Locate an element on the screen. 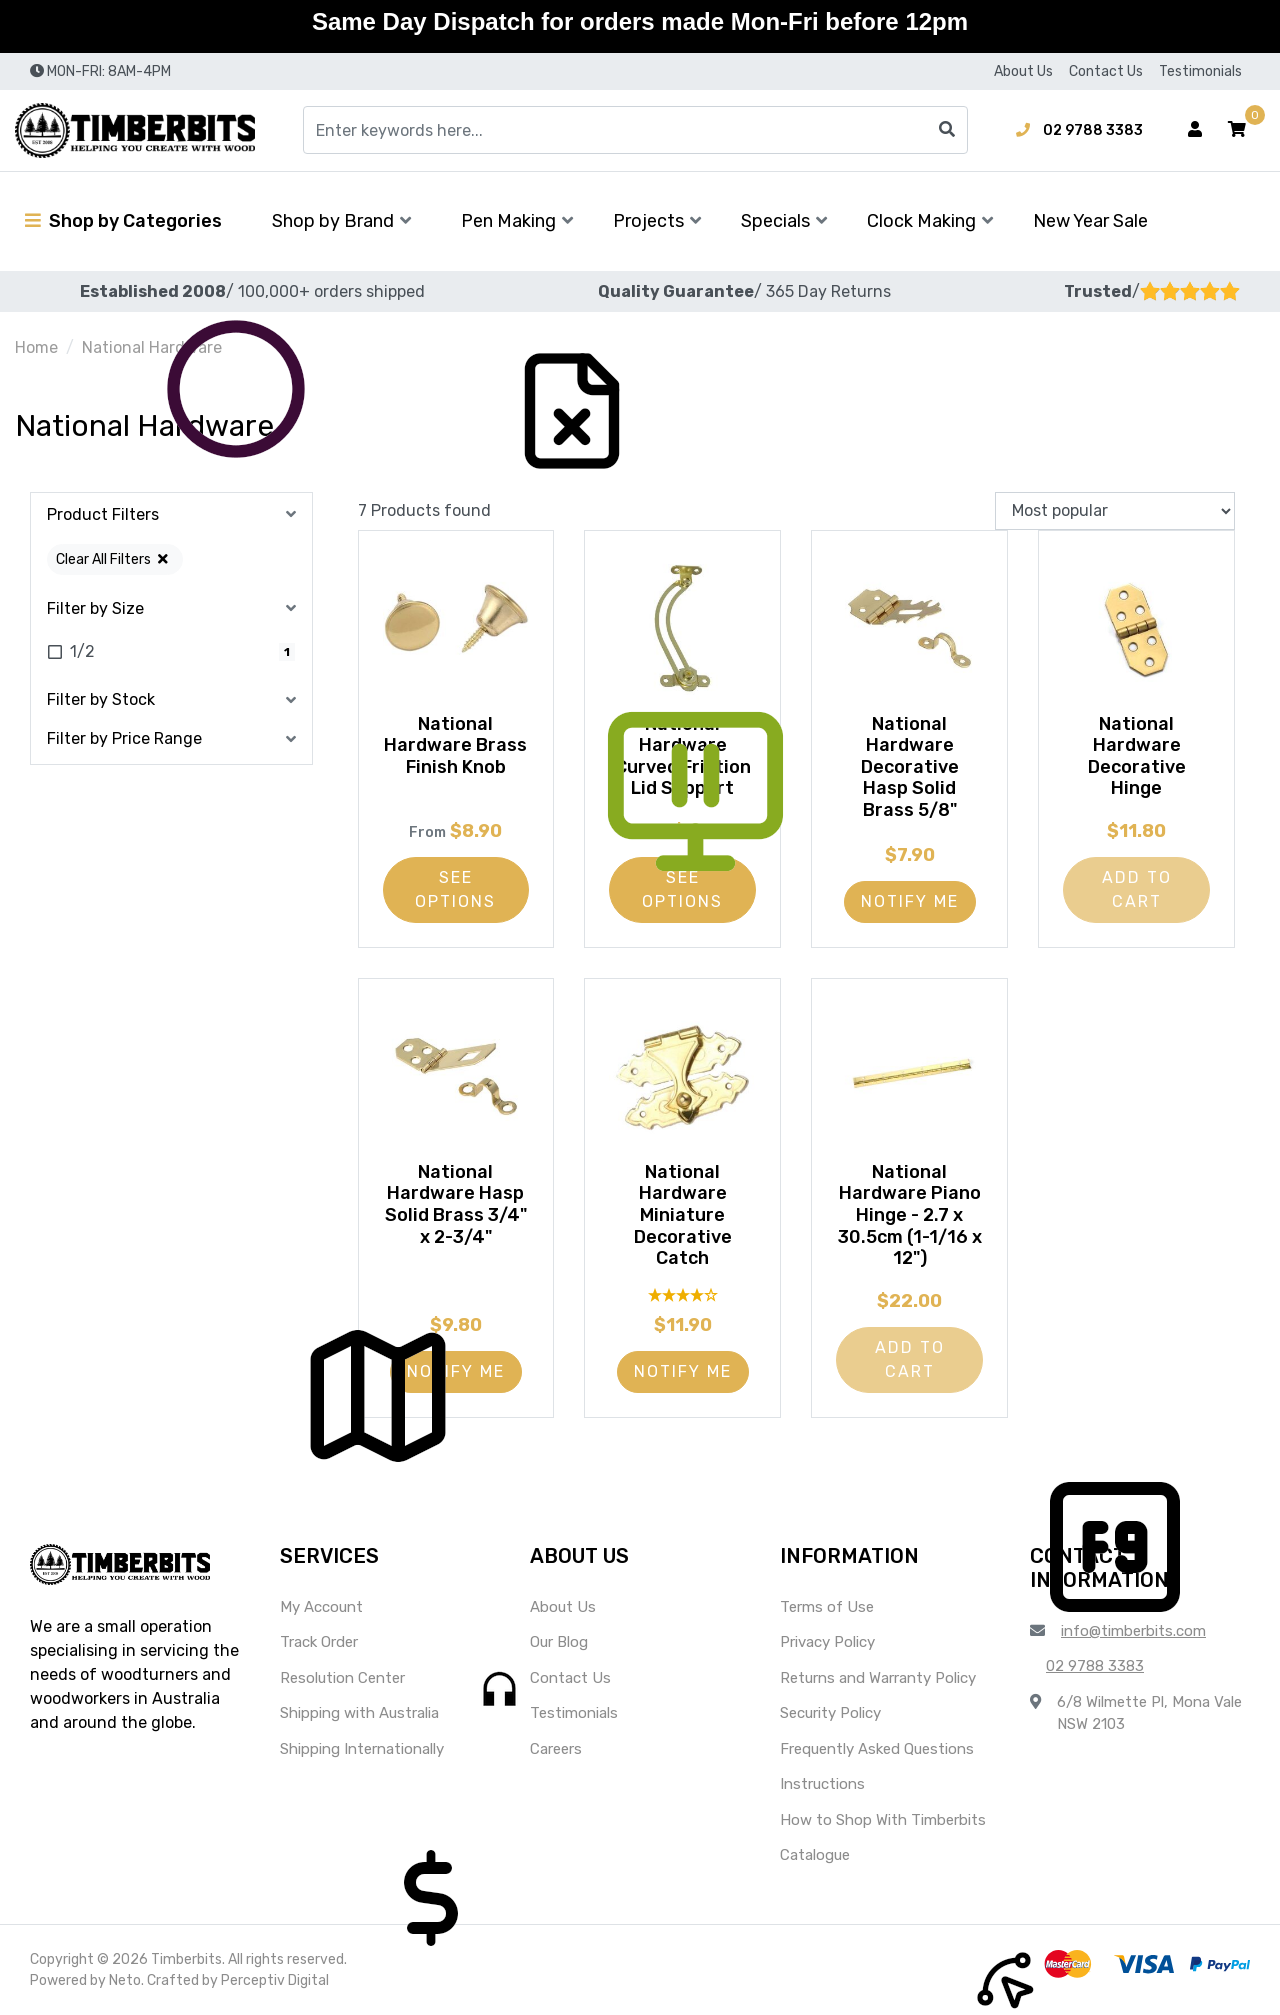 The image size is (1280, 2015). view pricing or payment options is located at coordinates (431, 1898).